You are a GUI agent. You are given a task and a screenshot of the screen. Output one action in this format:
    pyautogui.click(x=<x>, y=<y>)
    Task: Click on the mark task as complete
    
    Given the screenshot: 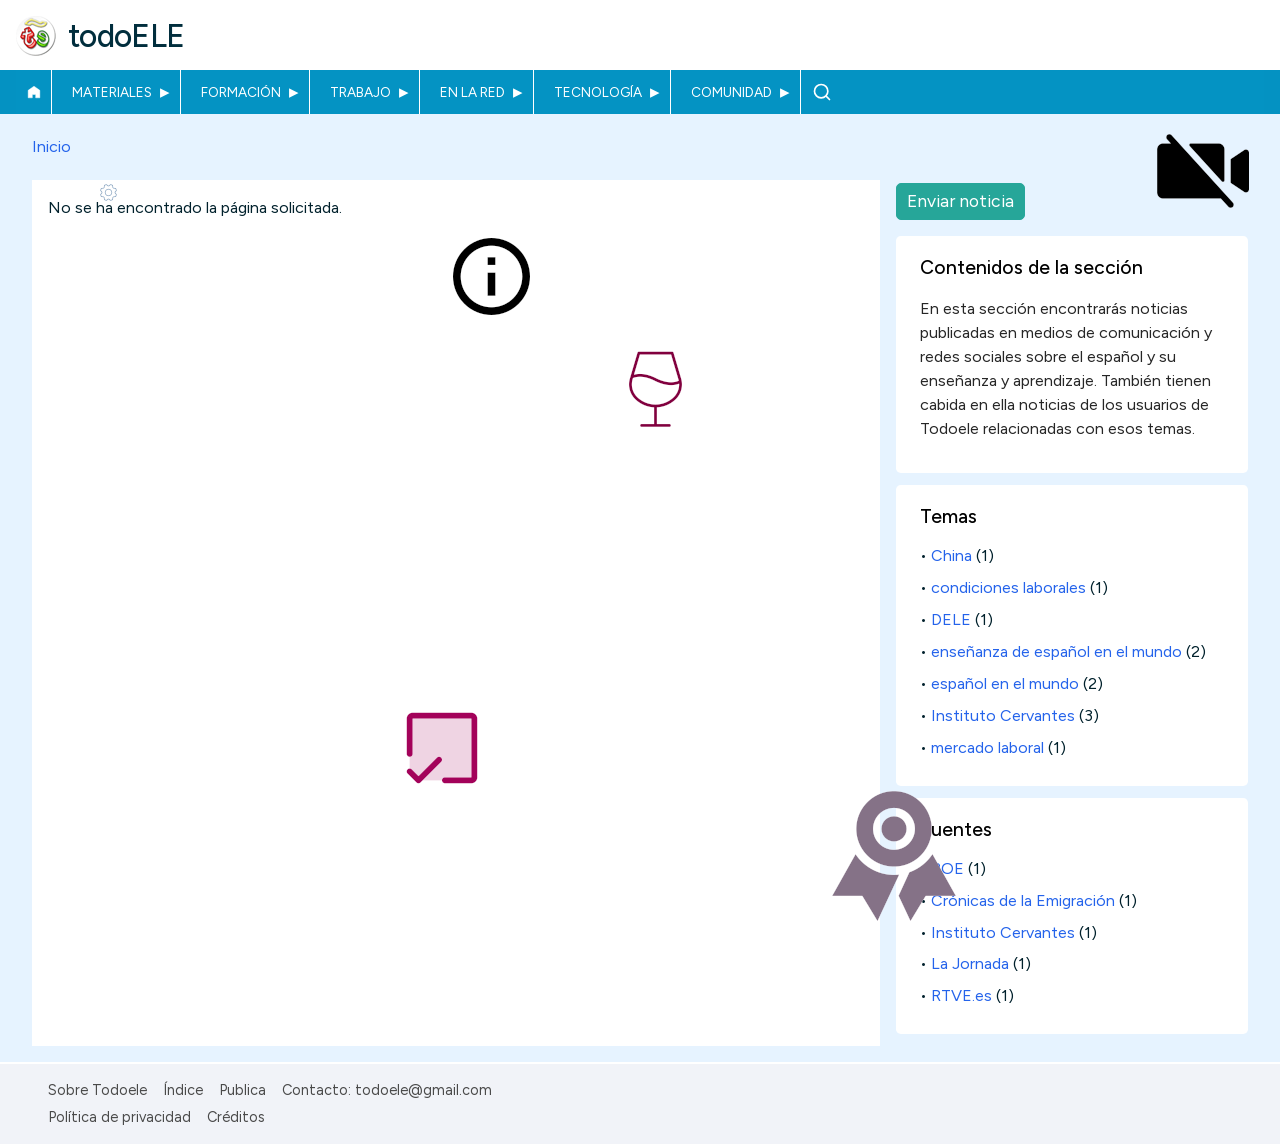 What is the action you would take?
    pyautogui.click(x=442, y=748)
    